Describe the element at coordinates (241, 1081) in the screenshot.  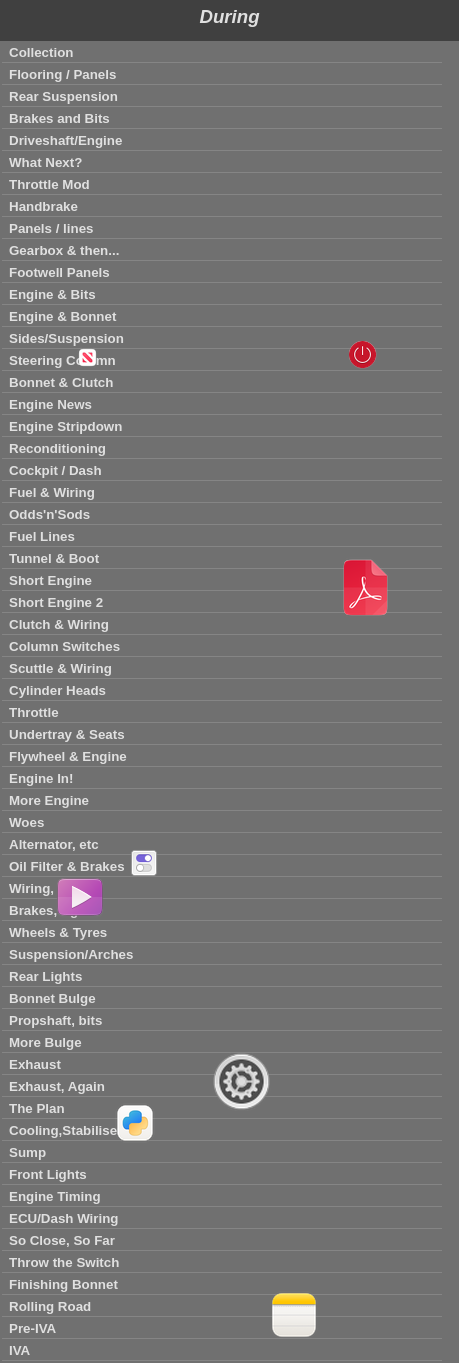
I see `view or edit item properties` at that location.